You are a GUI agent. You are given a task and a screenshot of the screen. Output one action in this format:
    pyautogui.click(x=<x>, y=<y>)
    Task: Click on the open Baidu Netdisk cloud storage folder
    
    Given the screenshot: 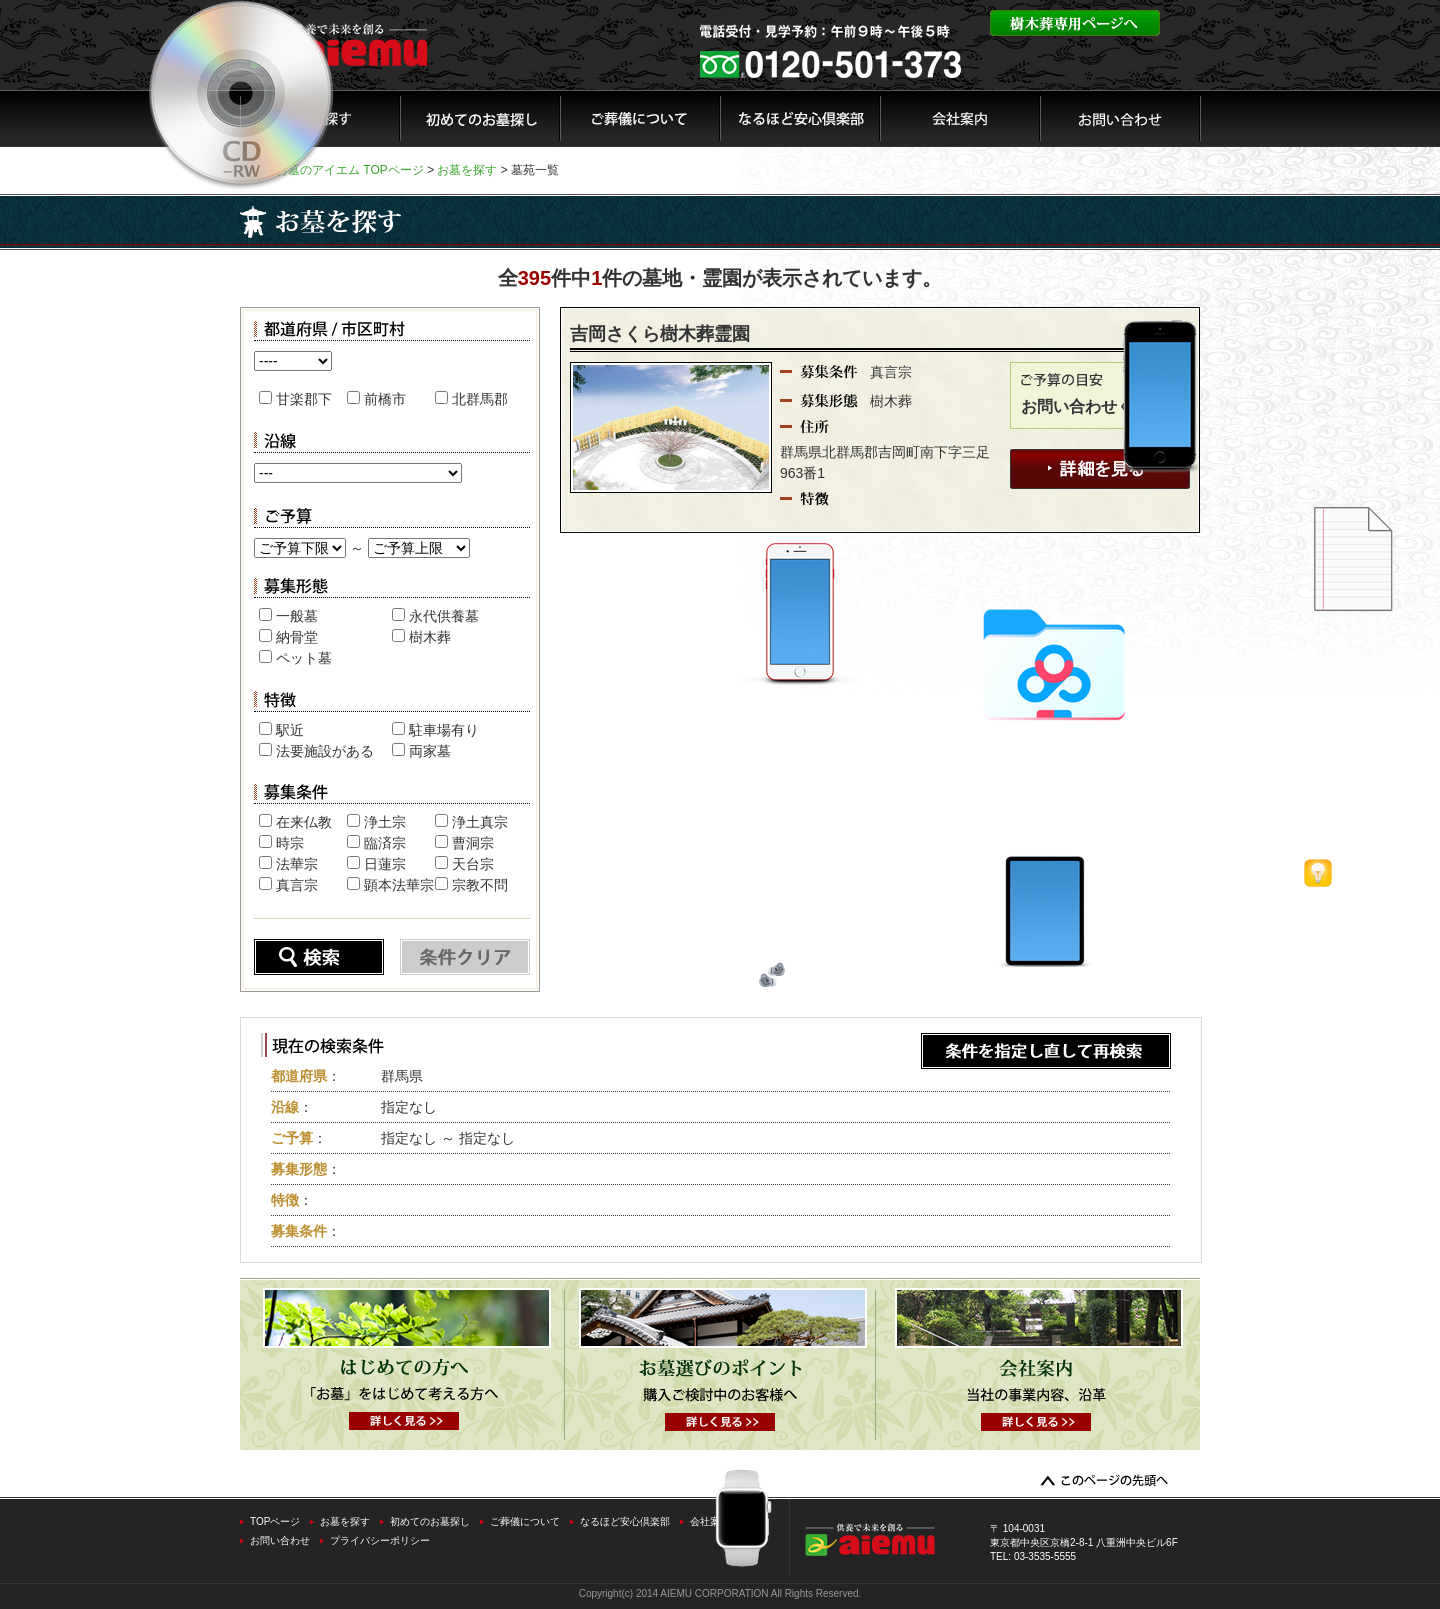 What is the action you would take?
    pyautogui.click(x=1053, y=668)
    